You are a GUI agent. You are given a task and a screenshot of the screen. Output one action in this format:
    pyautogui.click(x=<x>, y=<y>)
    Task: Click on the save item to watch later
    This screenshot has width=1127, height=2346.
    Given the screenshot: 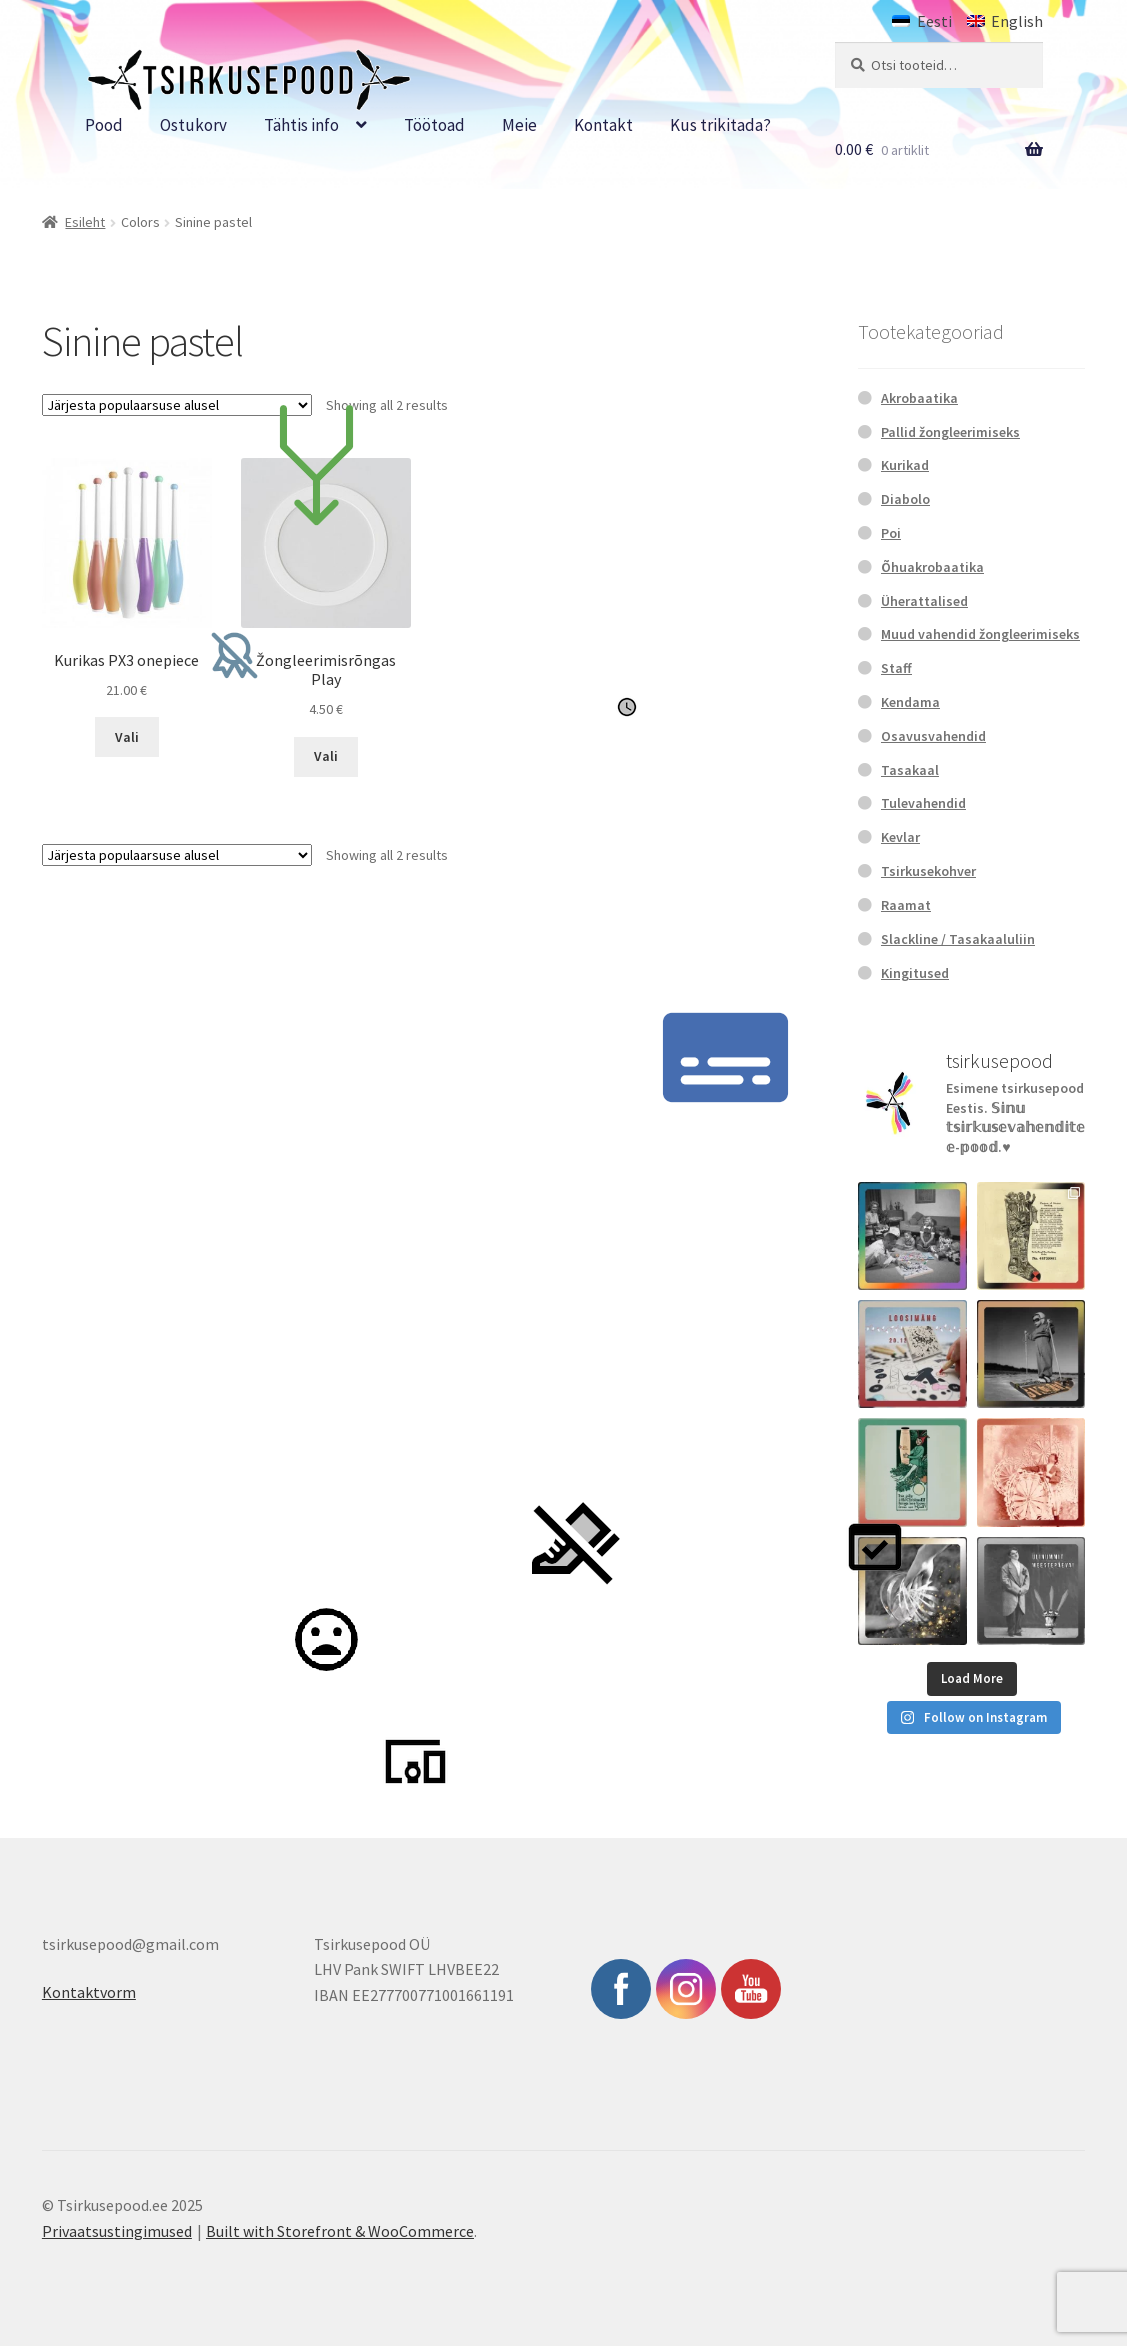 What is the action you would take?
    pyautogui.click(x=627, y=707)
    